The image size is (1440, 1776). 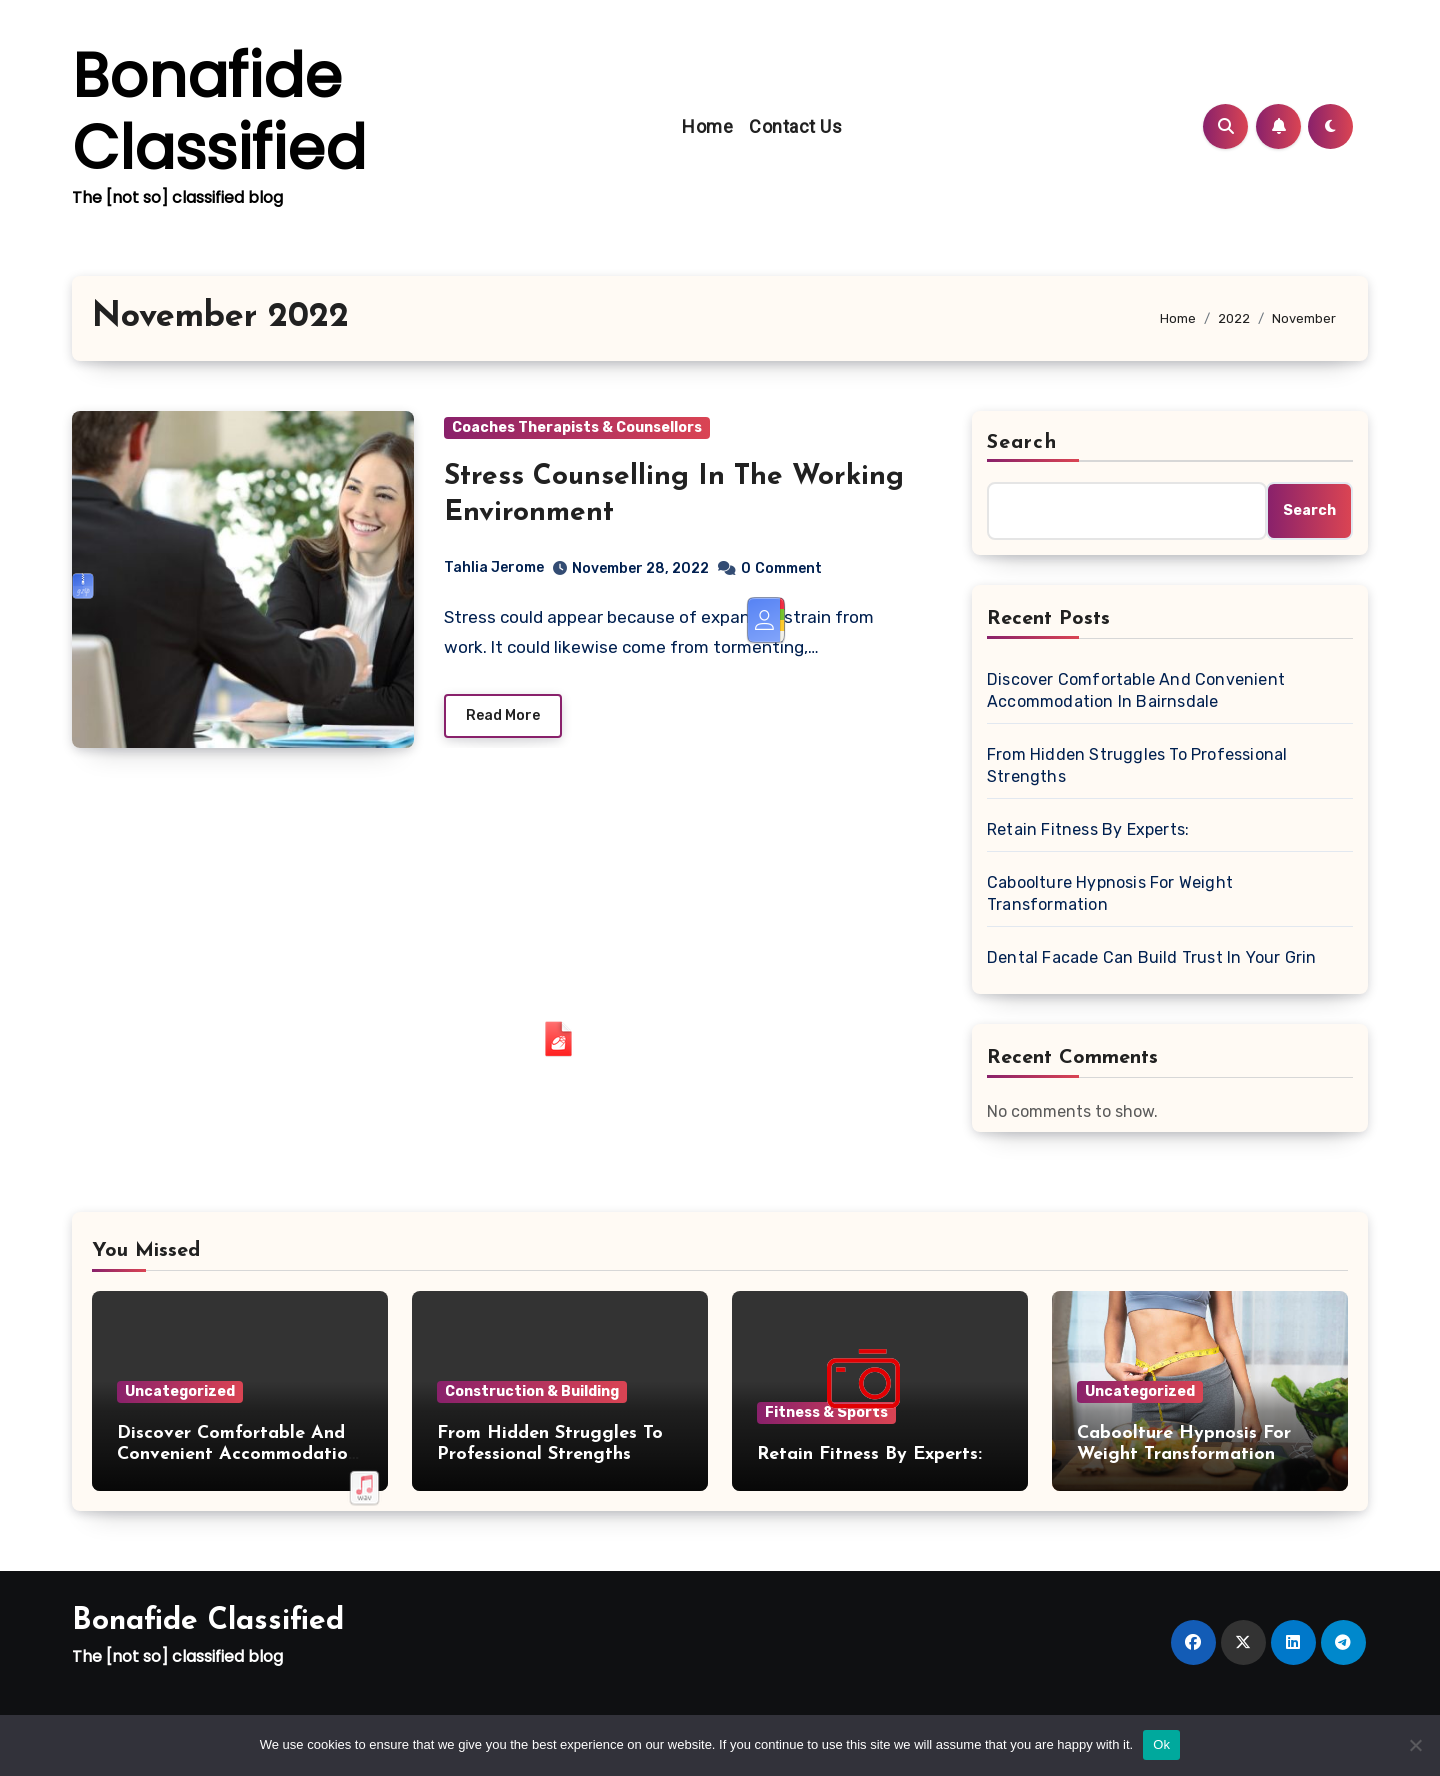 What do you see at coordinates (766, 620) in the screenshot?
I see `open the contacts app` at bounding box center [766, 620].